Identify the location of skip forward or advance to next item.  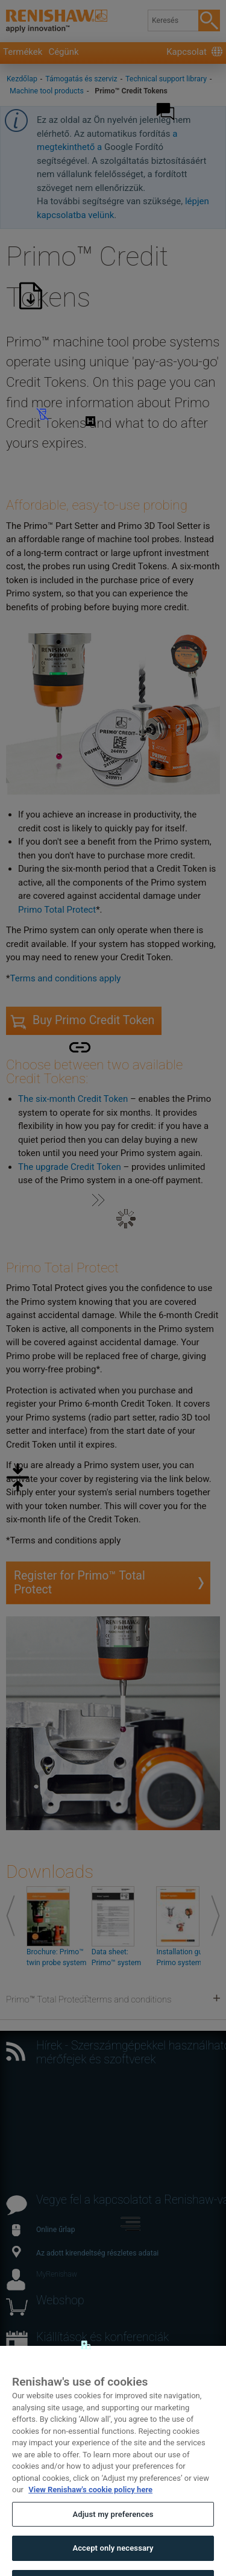
(98, 1200).